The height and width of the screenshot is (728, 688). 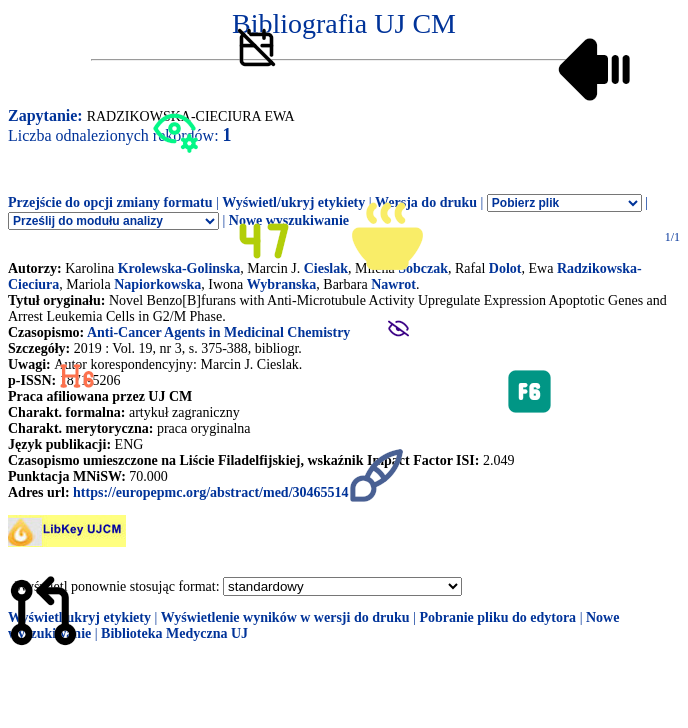 I want to click on browse soup or hot food options, so click(x=387, y=234).